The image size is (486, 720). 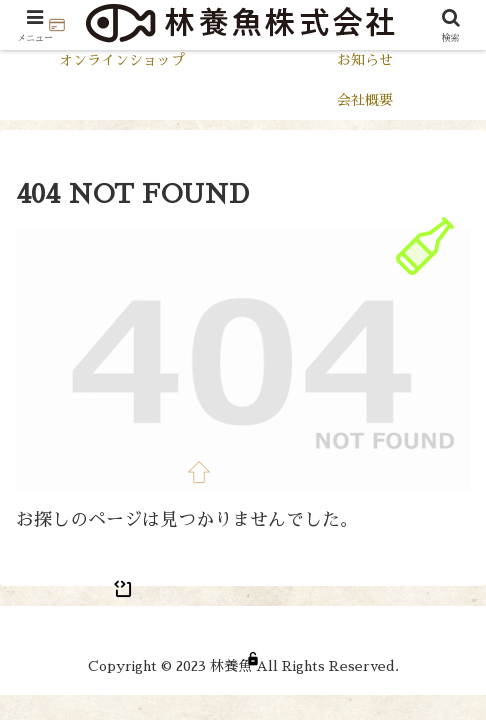 What do you see at coordinates (253, 659) in the screenshot?
I see `unlock a secured item or feature` at bounding box center [253, 659].